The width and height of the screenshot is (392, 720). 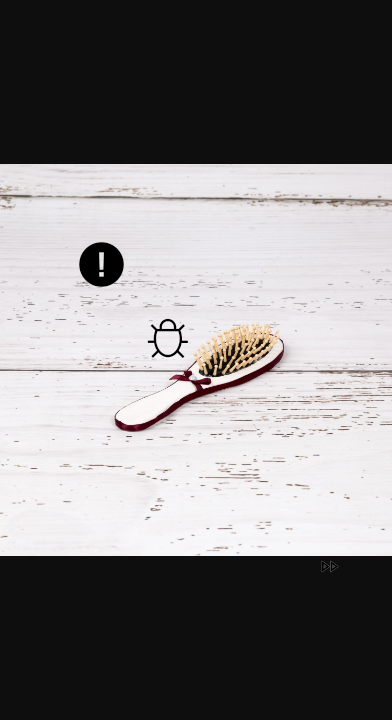 I want to click on skip forward in media playback, so click(x=329, y=566).